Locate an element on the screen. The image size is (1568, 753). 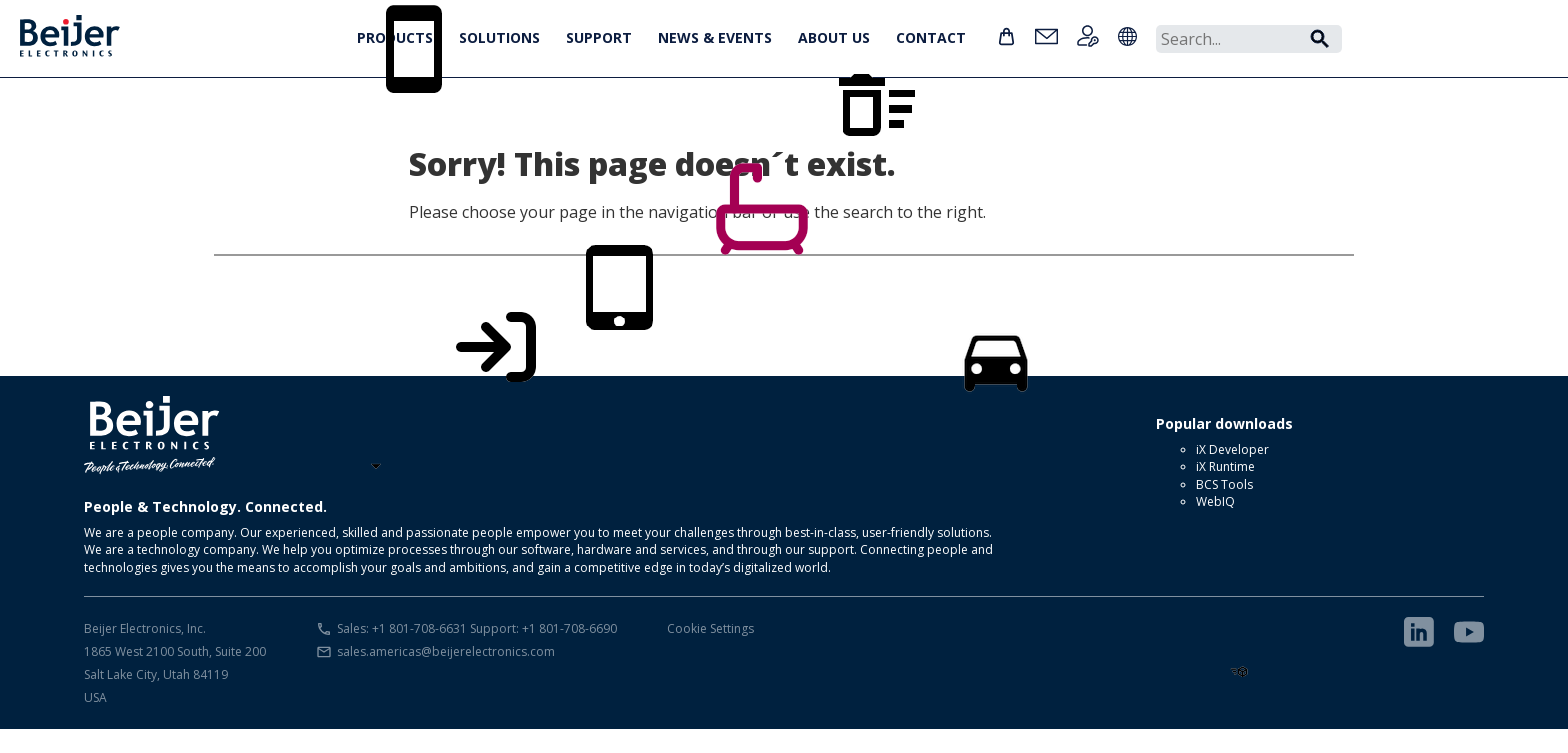
switch to tablet view or mode is located at coordinates (621, 287).